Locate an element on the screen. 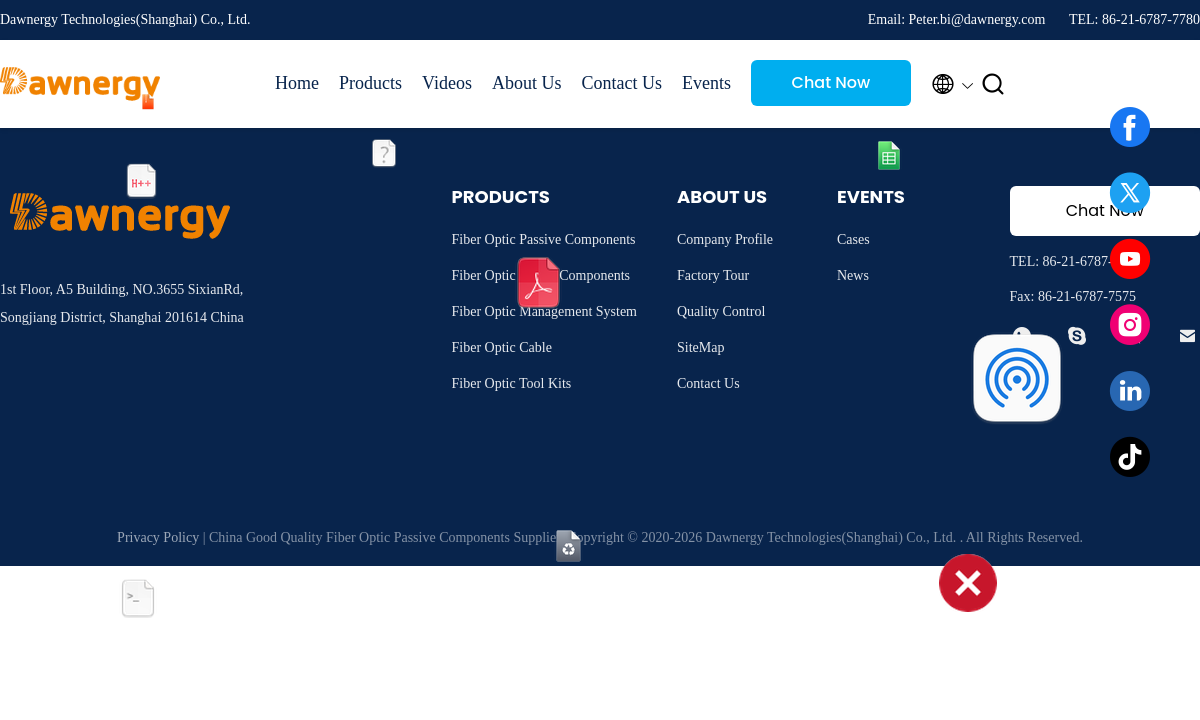 This screenshot has height=720, width=1200. indicates an unrecognized file type is located at coordinates (384, 153).